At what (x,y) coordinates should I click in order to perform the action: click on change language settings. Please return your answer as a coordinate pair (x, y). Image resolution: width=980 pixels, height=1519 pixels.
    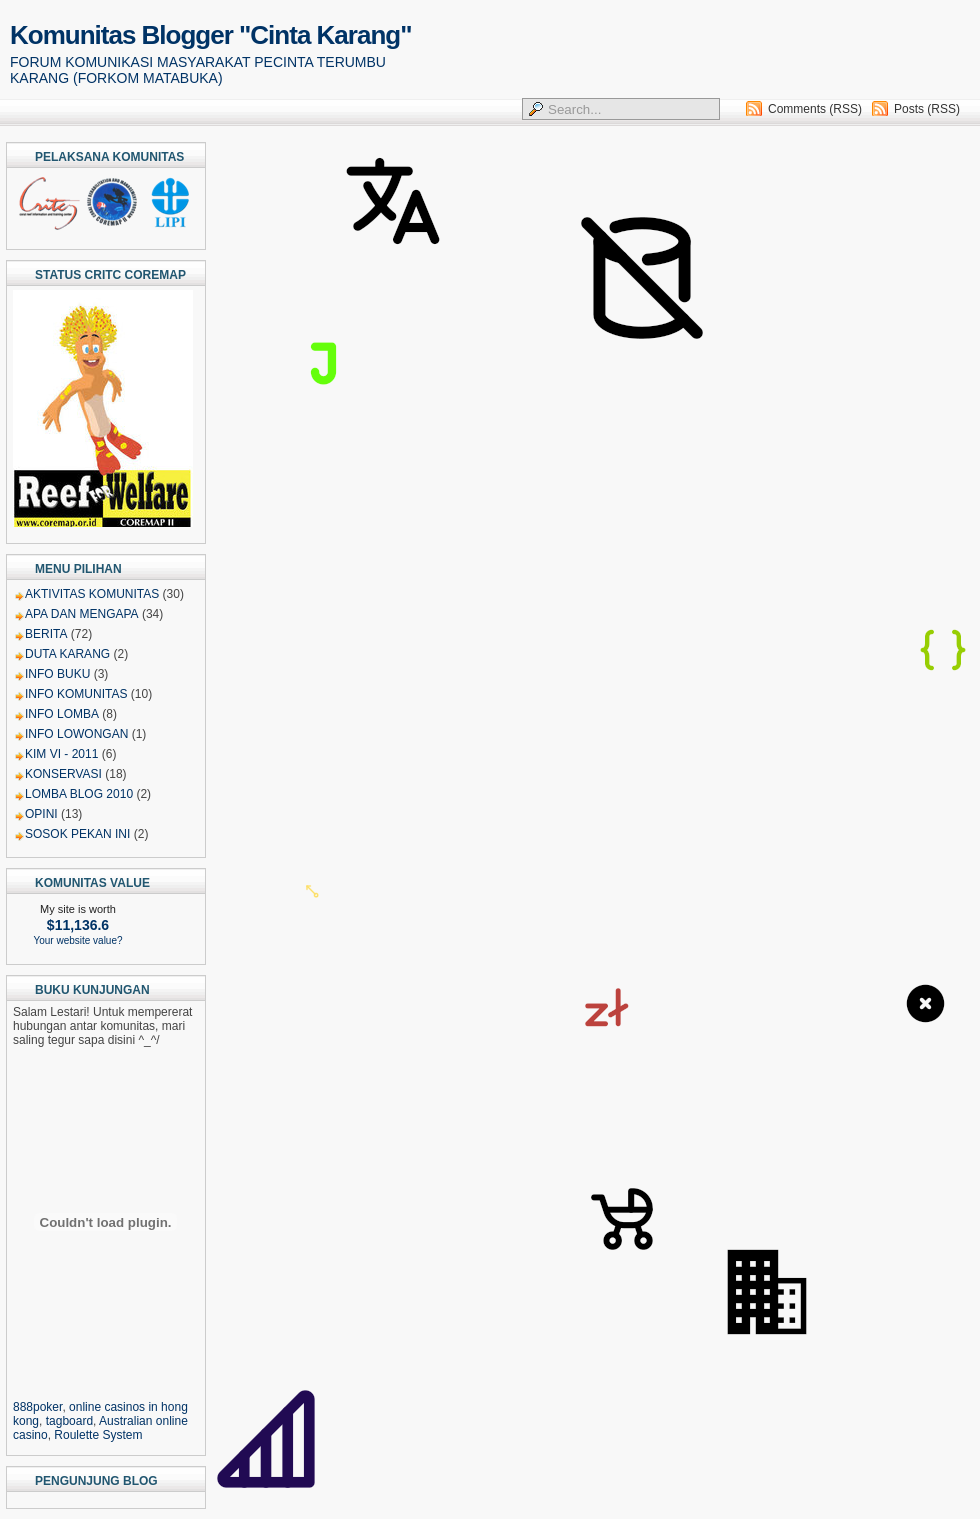
    Looking at the image, I should click on (393, 201).